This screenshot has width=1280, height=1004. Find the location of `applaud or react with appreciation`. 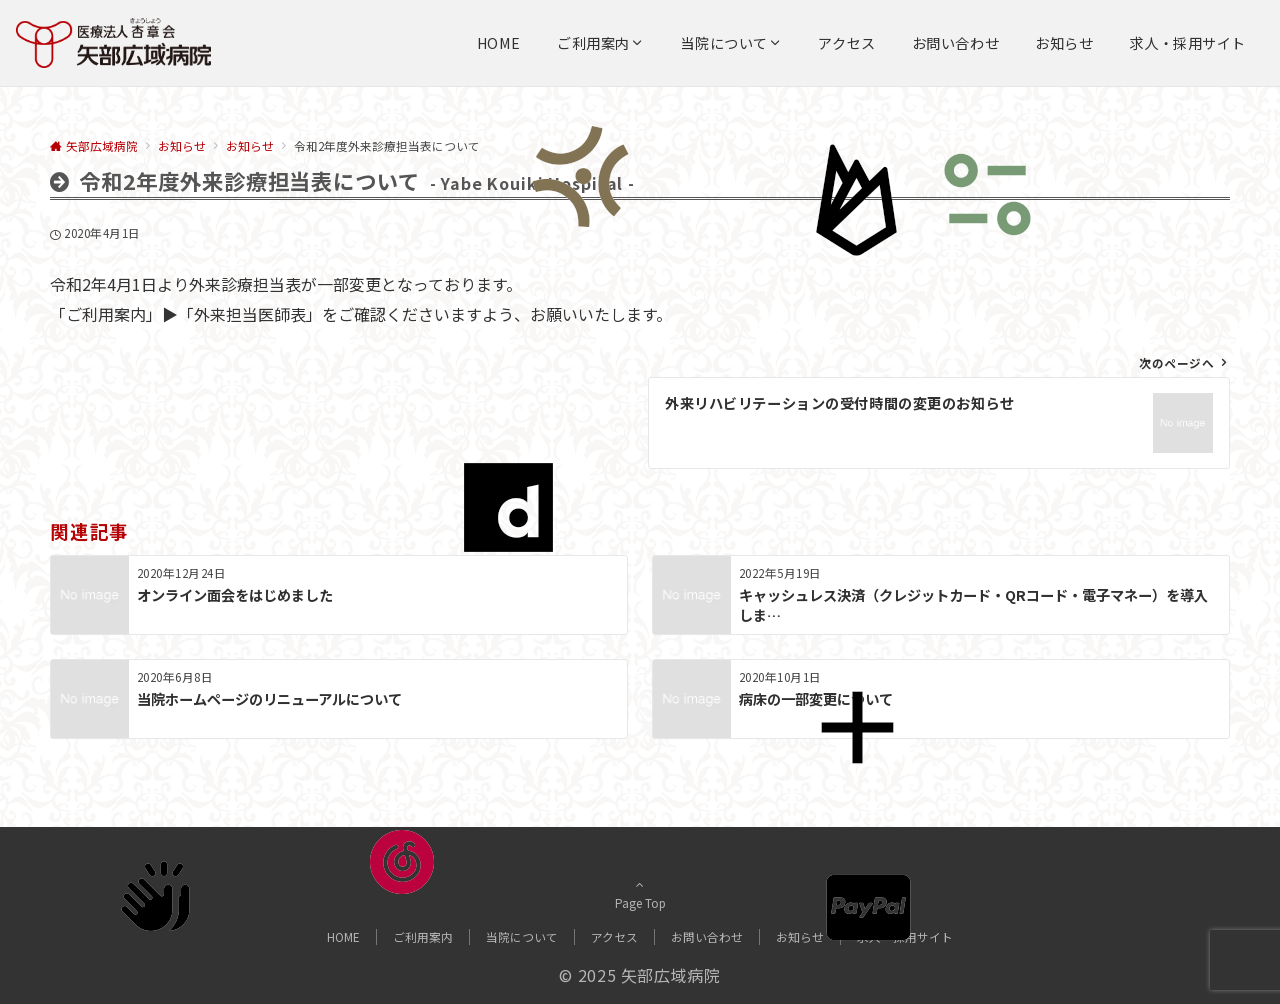

applaud or react with appreciation is located at coordinates (155, 897).